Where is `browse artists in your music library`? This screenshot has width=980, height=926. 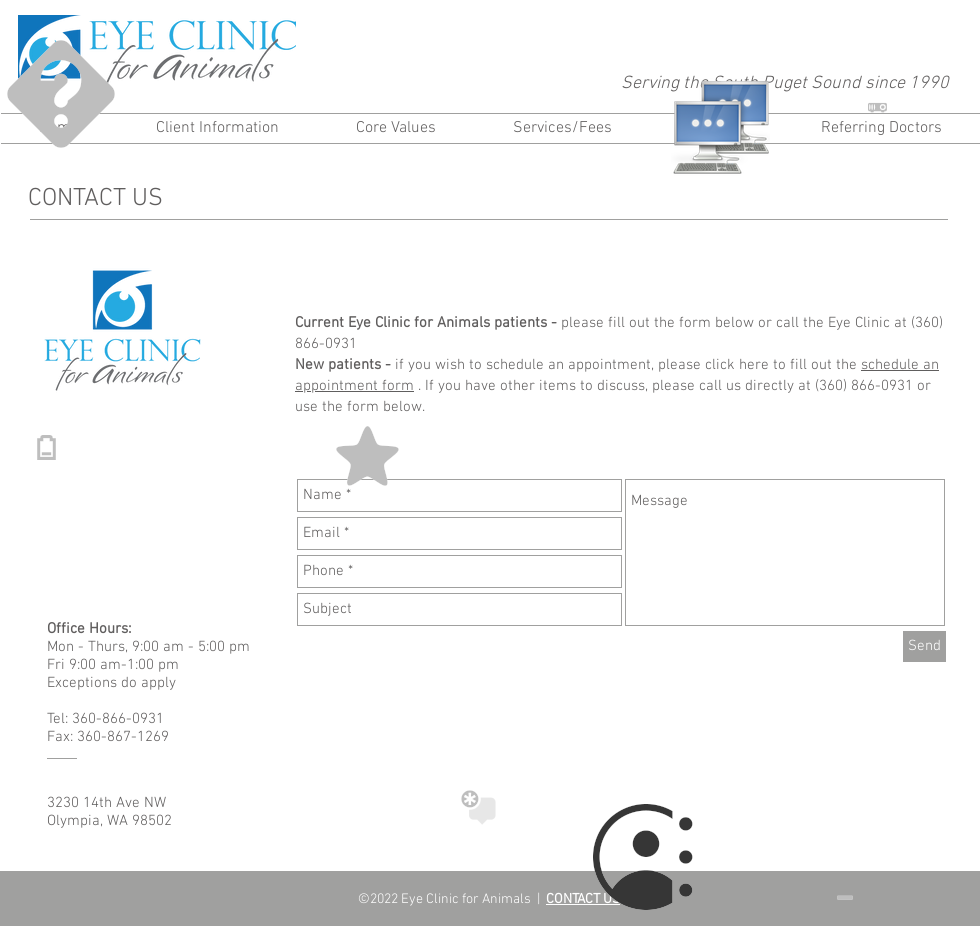
browse artists in your music library is located at coordinates (646, 857).